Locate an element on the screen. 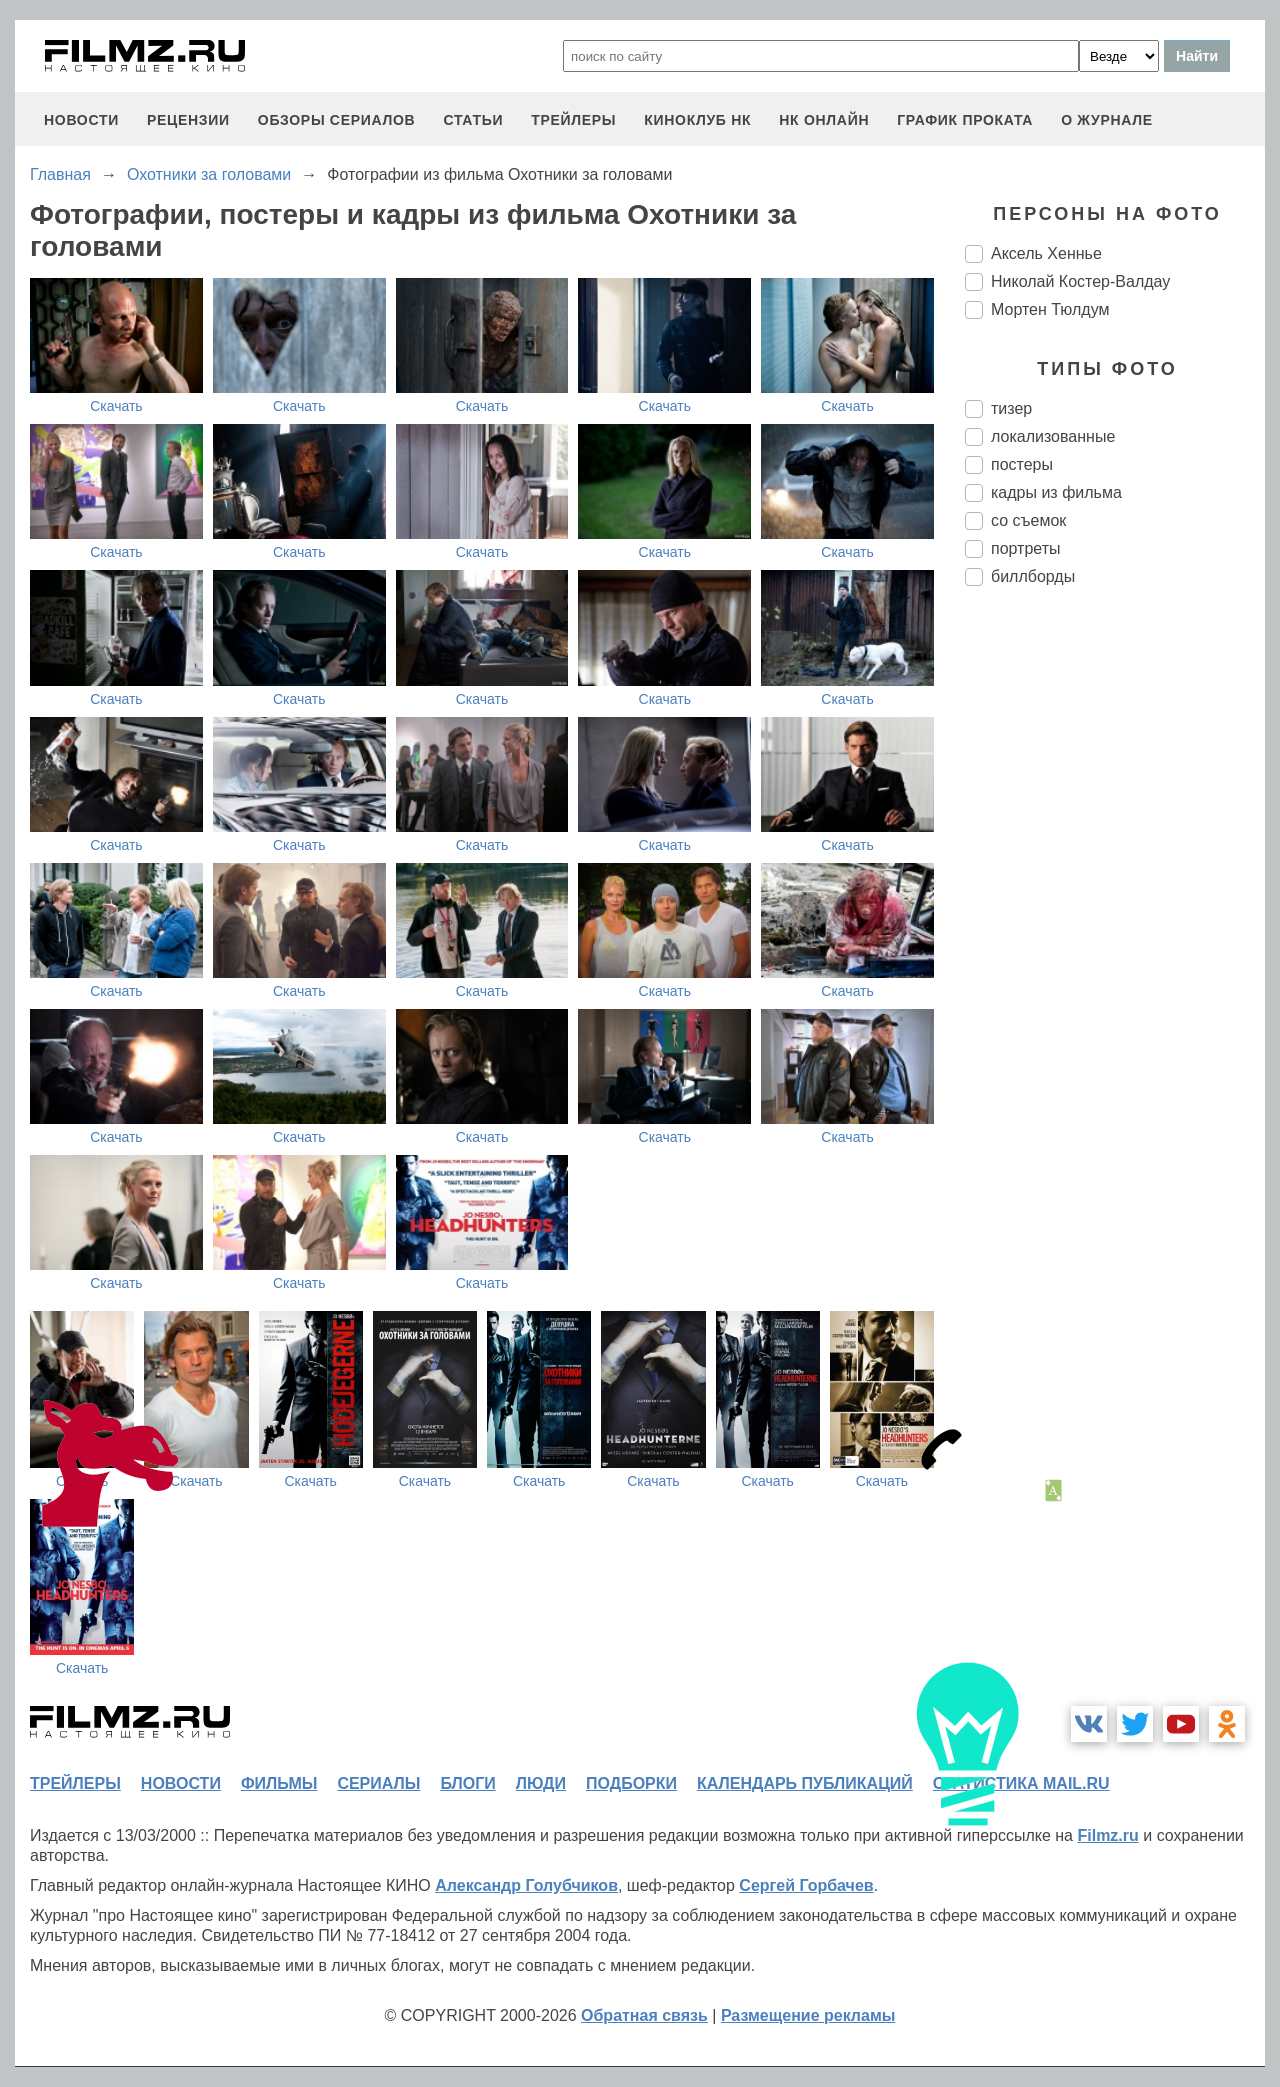 The height and width of the screenshot is (2087, 1280). play a card game or access casino games is located at coordinates (1053, 1490).